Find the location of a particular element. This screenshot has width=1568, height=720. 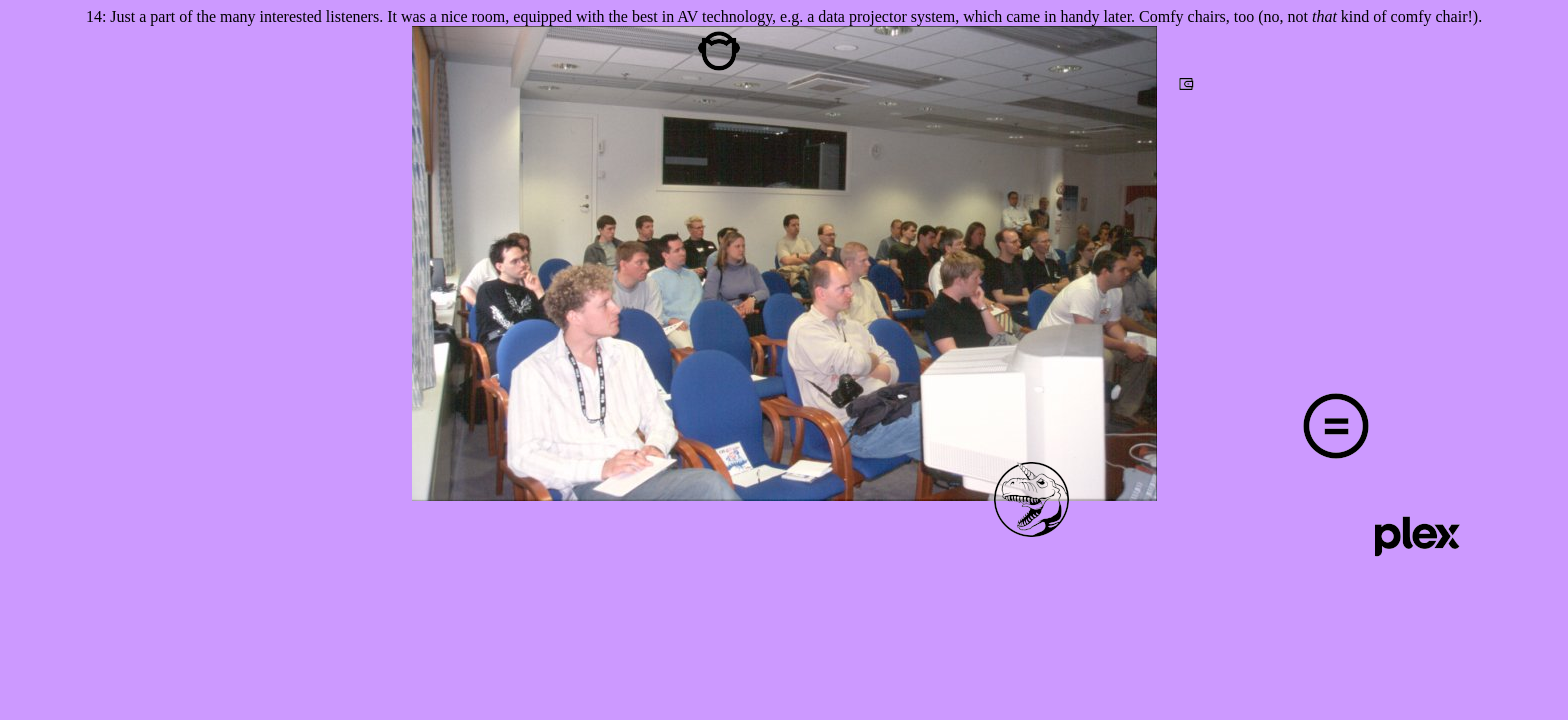

access your wallet or payment methods is located at coordinates (1186, 84).